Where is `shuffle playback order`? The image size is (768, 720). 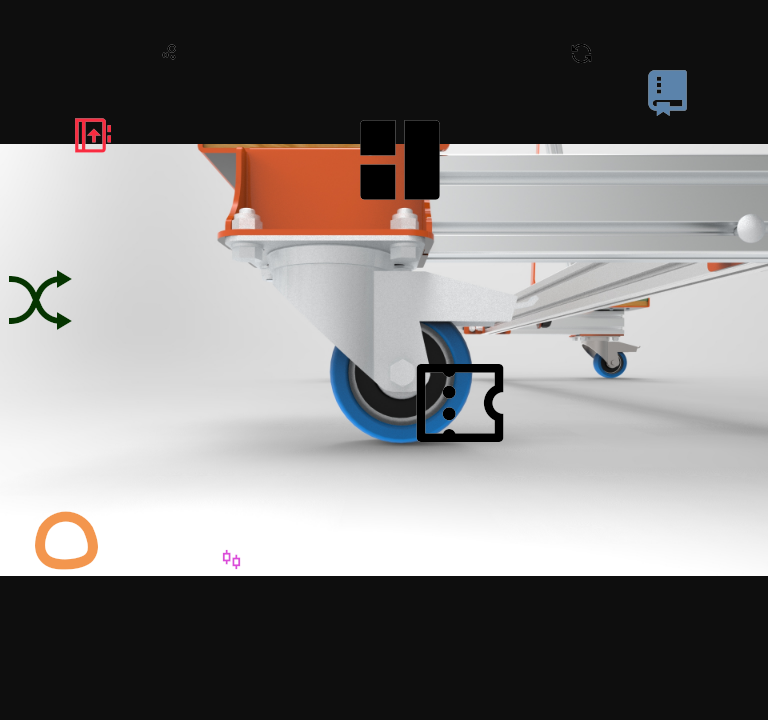
shuffle playback order is located at coordinates (39, 300).